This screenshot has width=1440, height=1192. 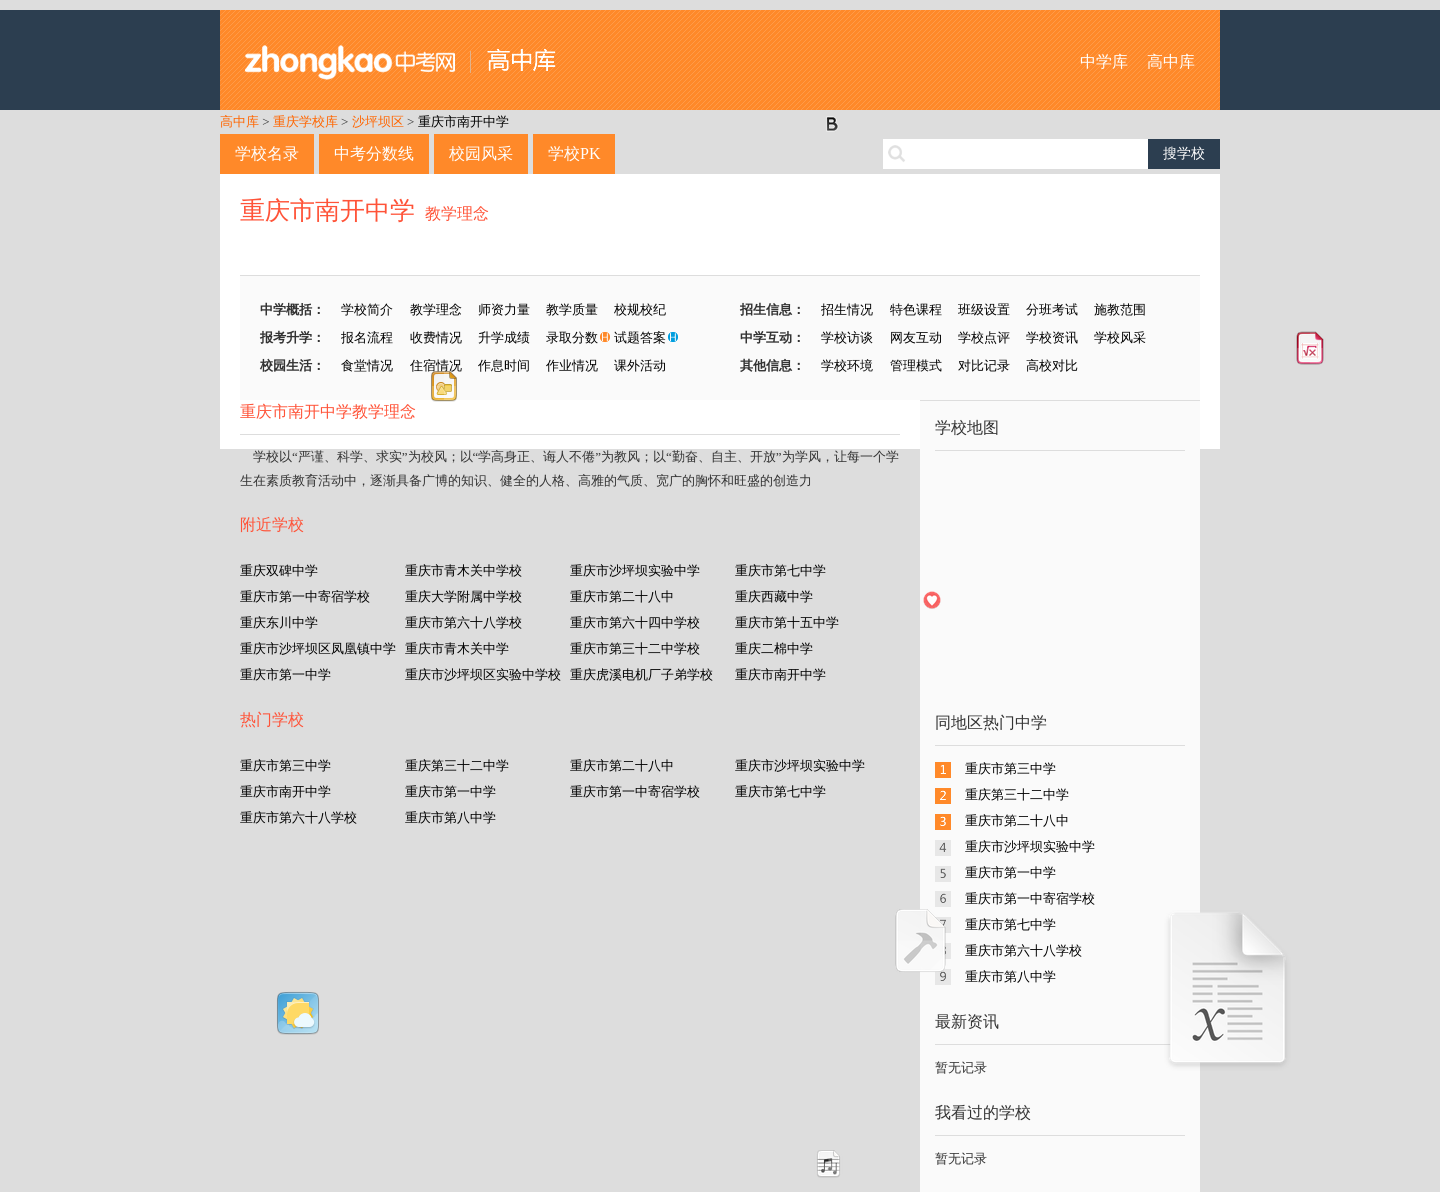 I want to click on open the weather app, so click(x=298, y=1013).